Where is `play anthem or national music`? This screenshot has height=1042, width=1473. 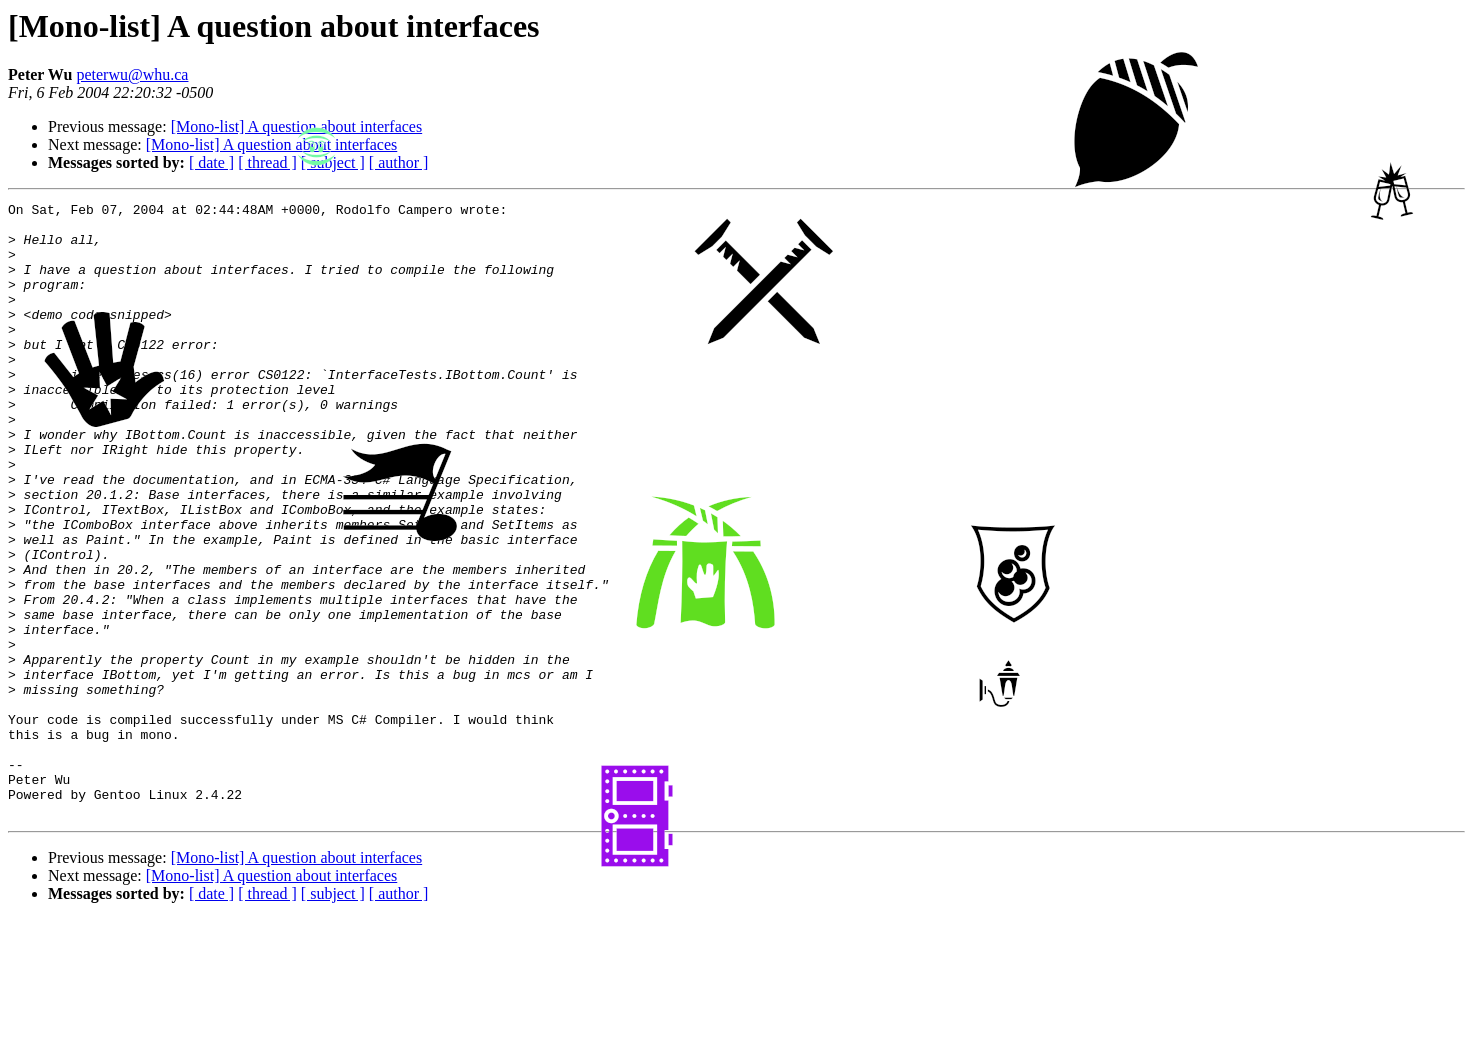 play anthem or national music is located at coordinates (400, 493).